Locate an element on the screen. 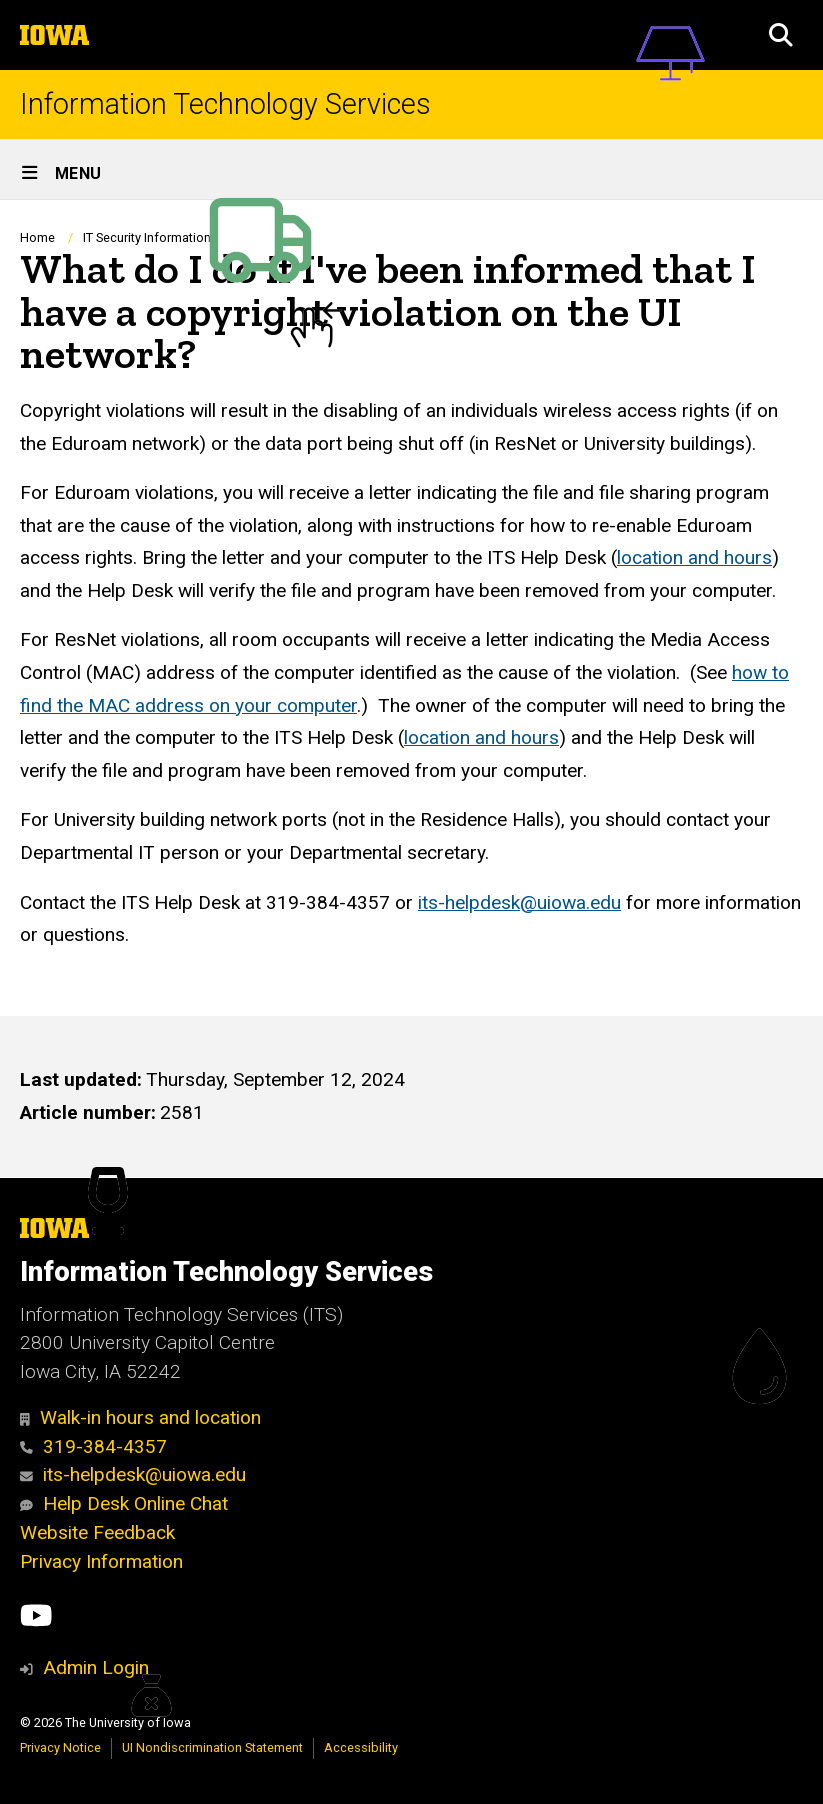 The image size is (823, 1804). swipe left to navigate or dismiss is located at coordinates (313, 326).